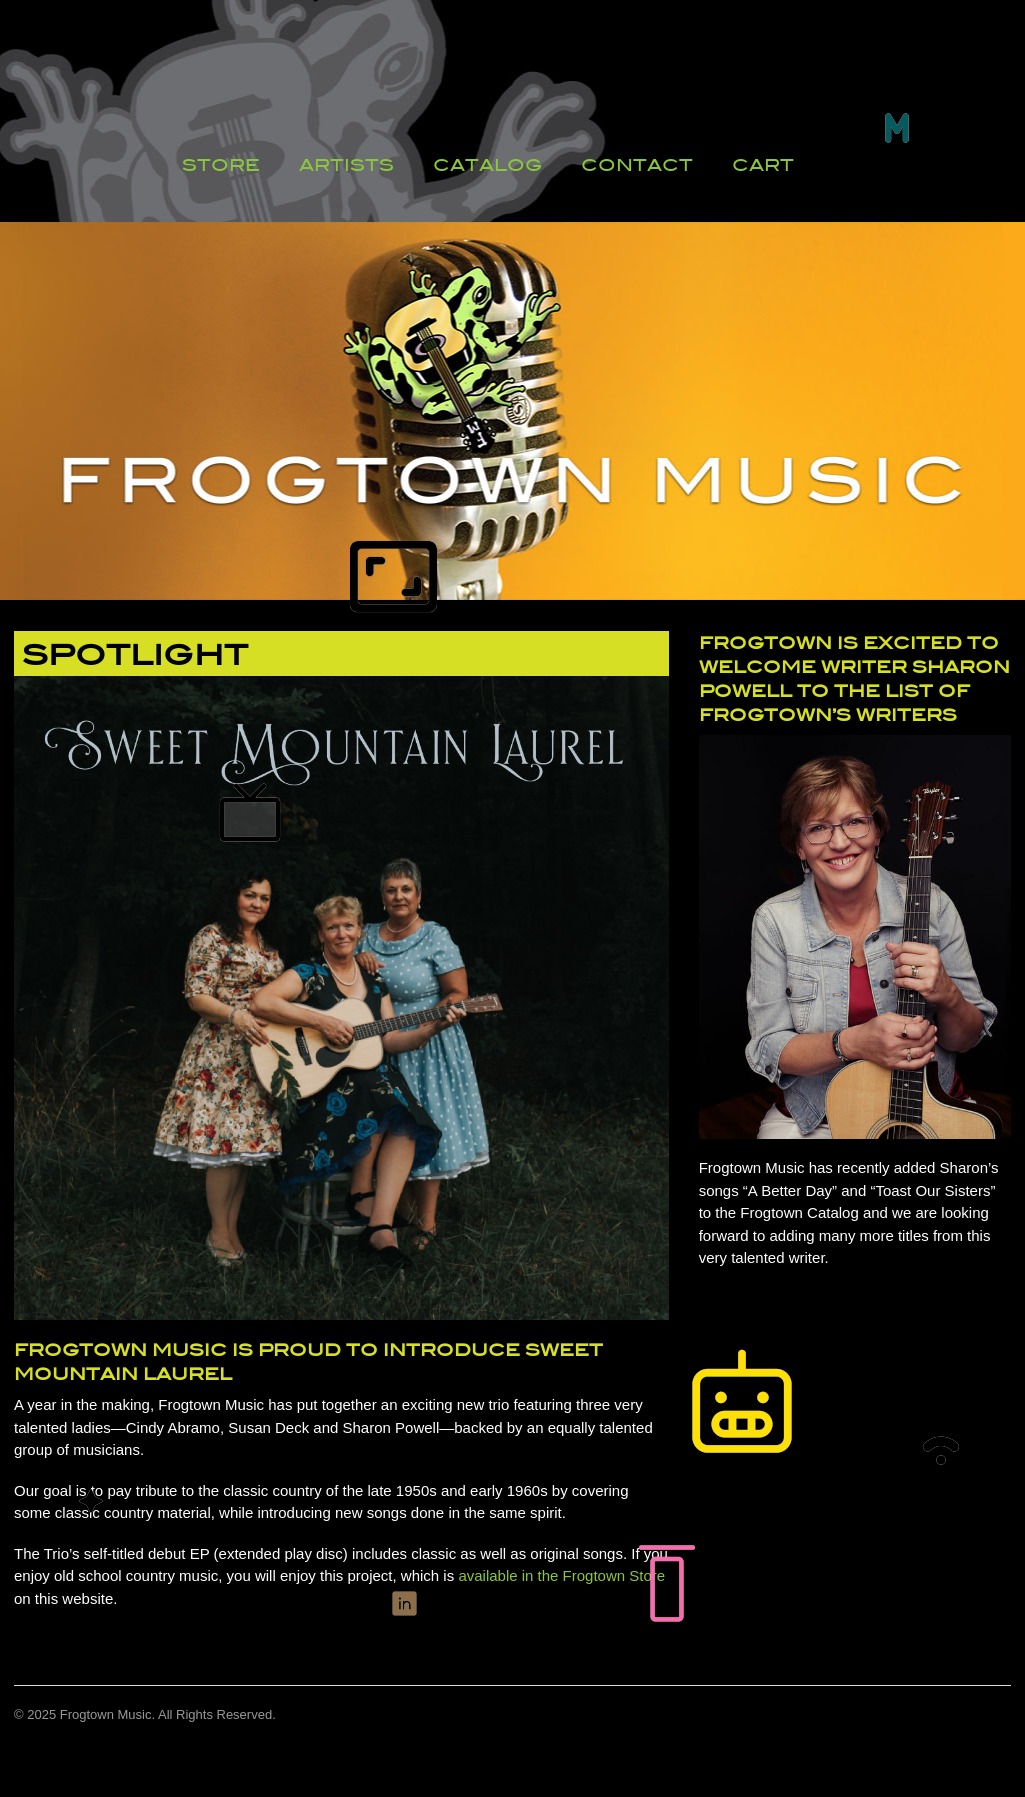  Describe the element at coordinates (250, 816) in the screenshot. I see `access TV or video streaming features` at that location.